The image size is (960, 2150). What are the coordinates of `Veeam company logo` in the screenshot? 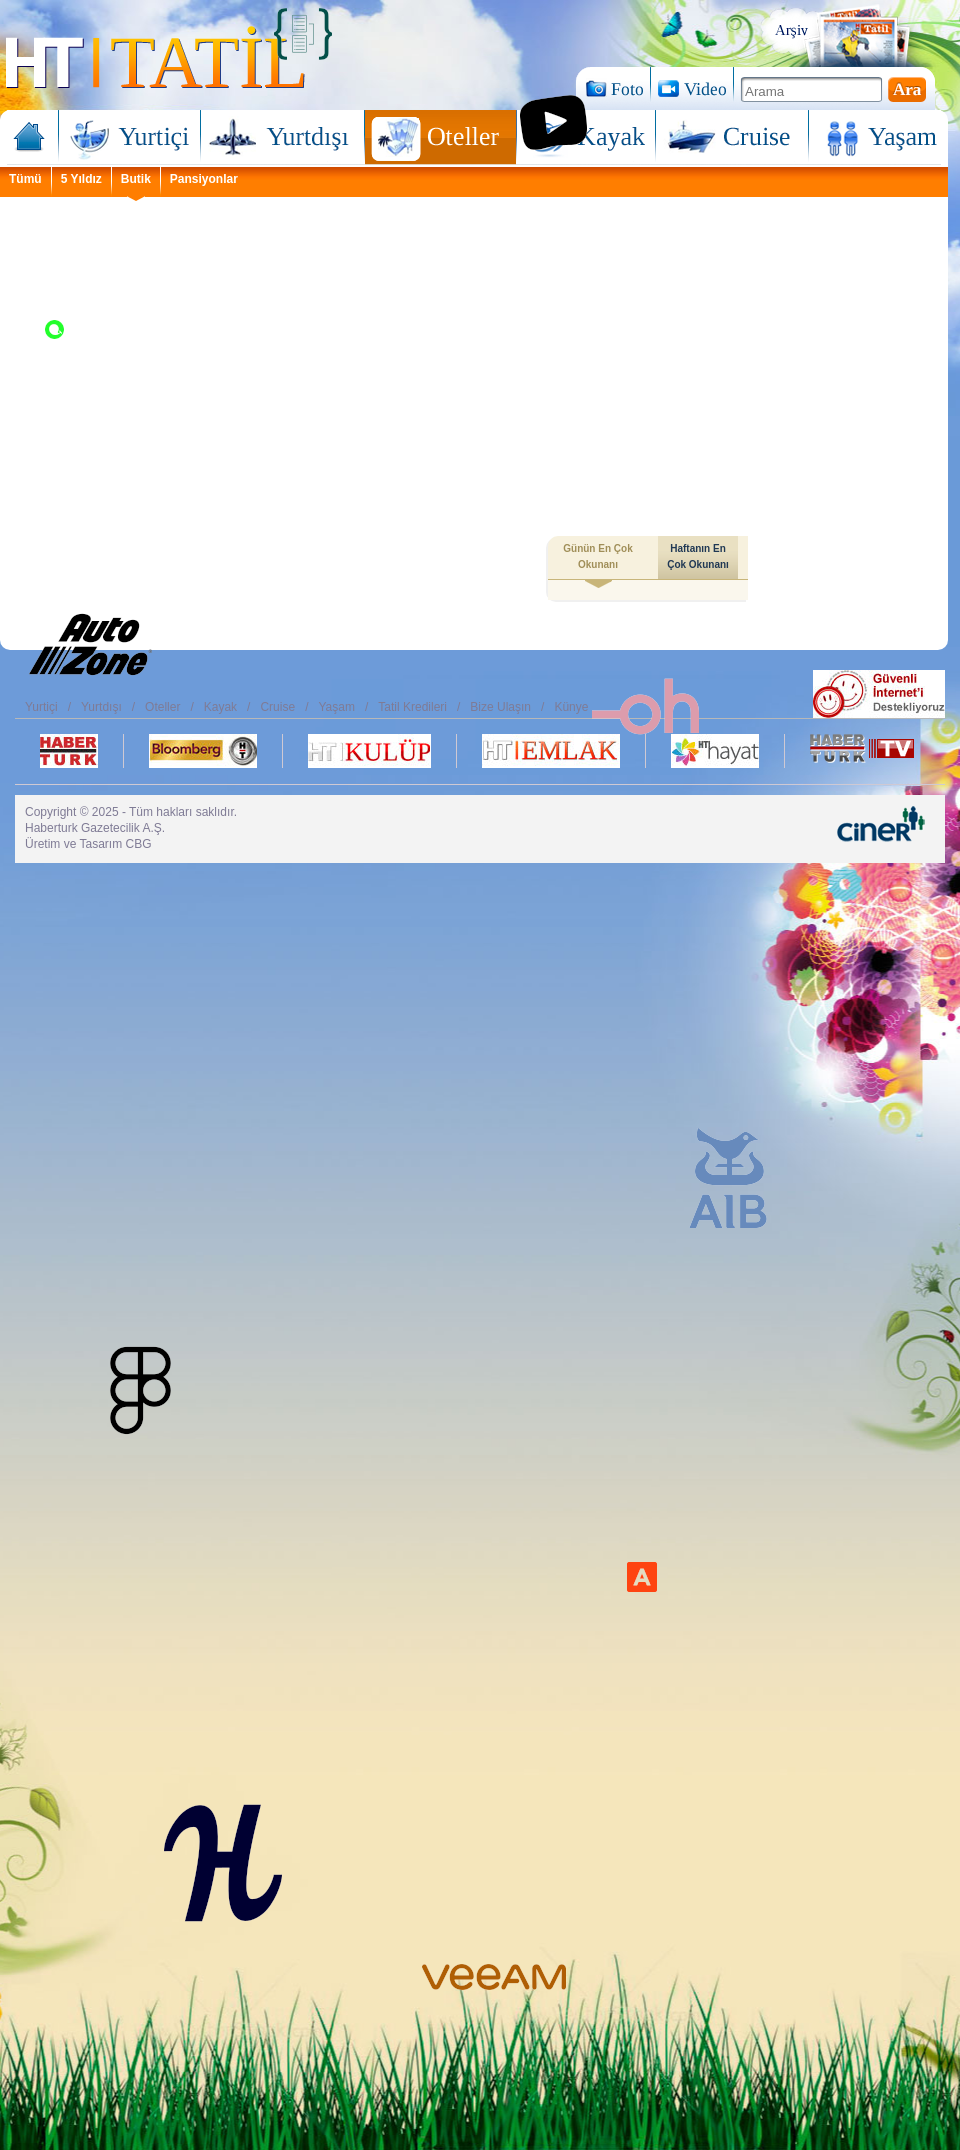 It's located at (494, 1977).